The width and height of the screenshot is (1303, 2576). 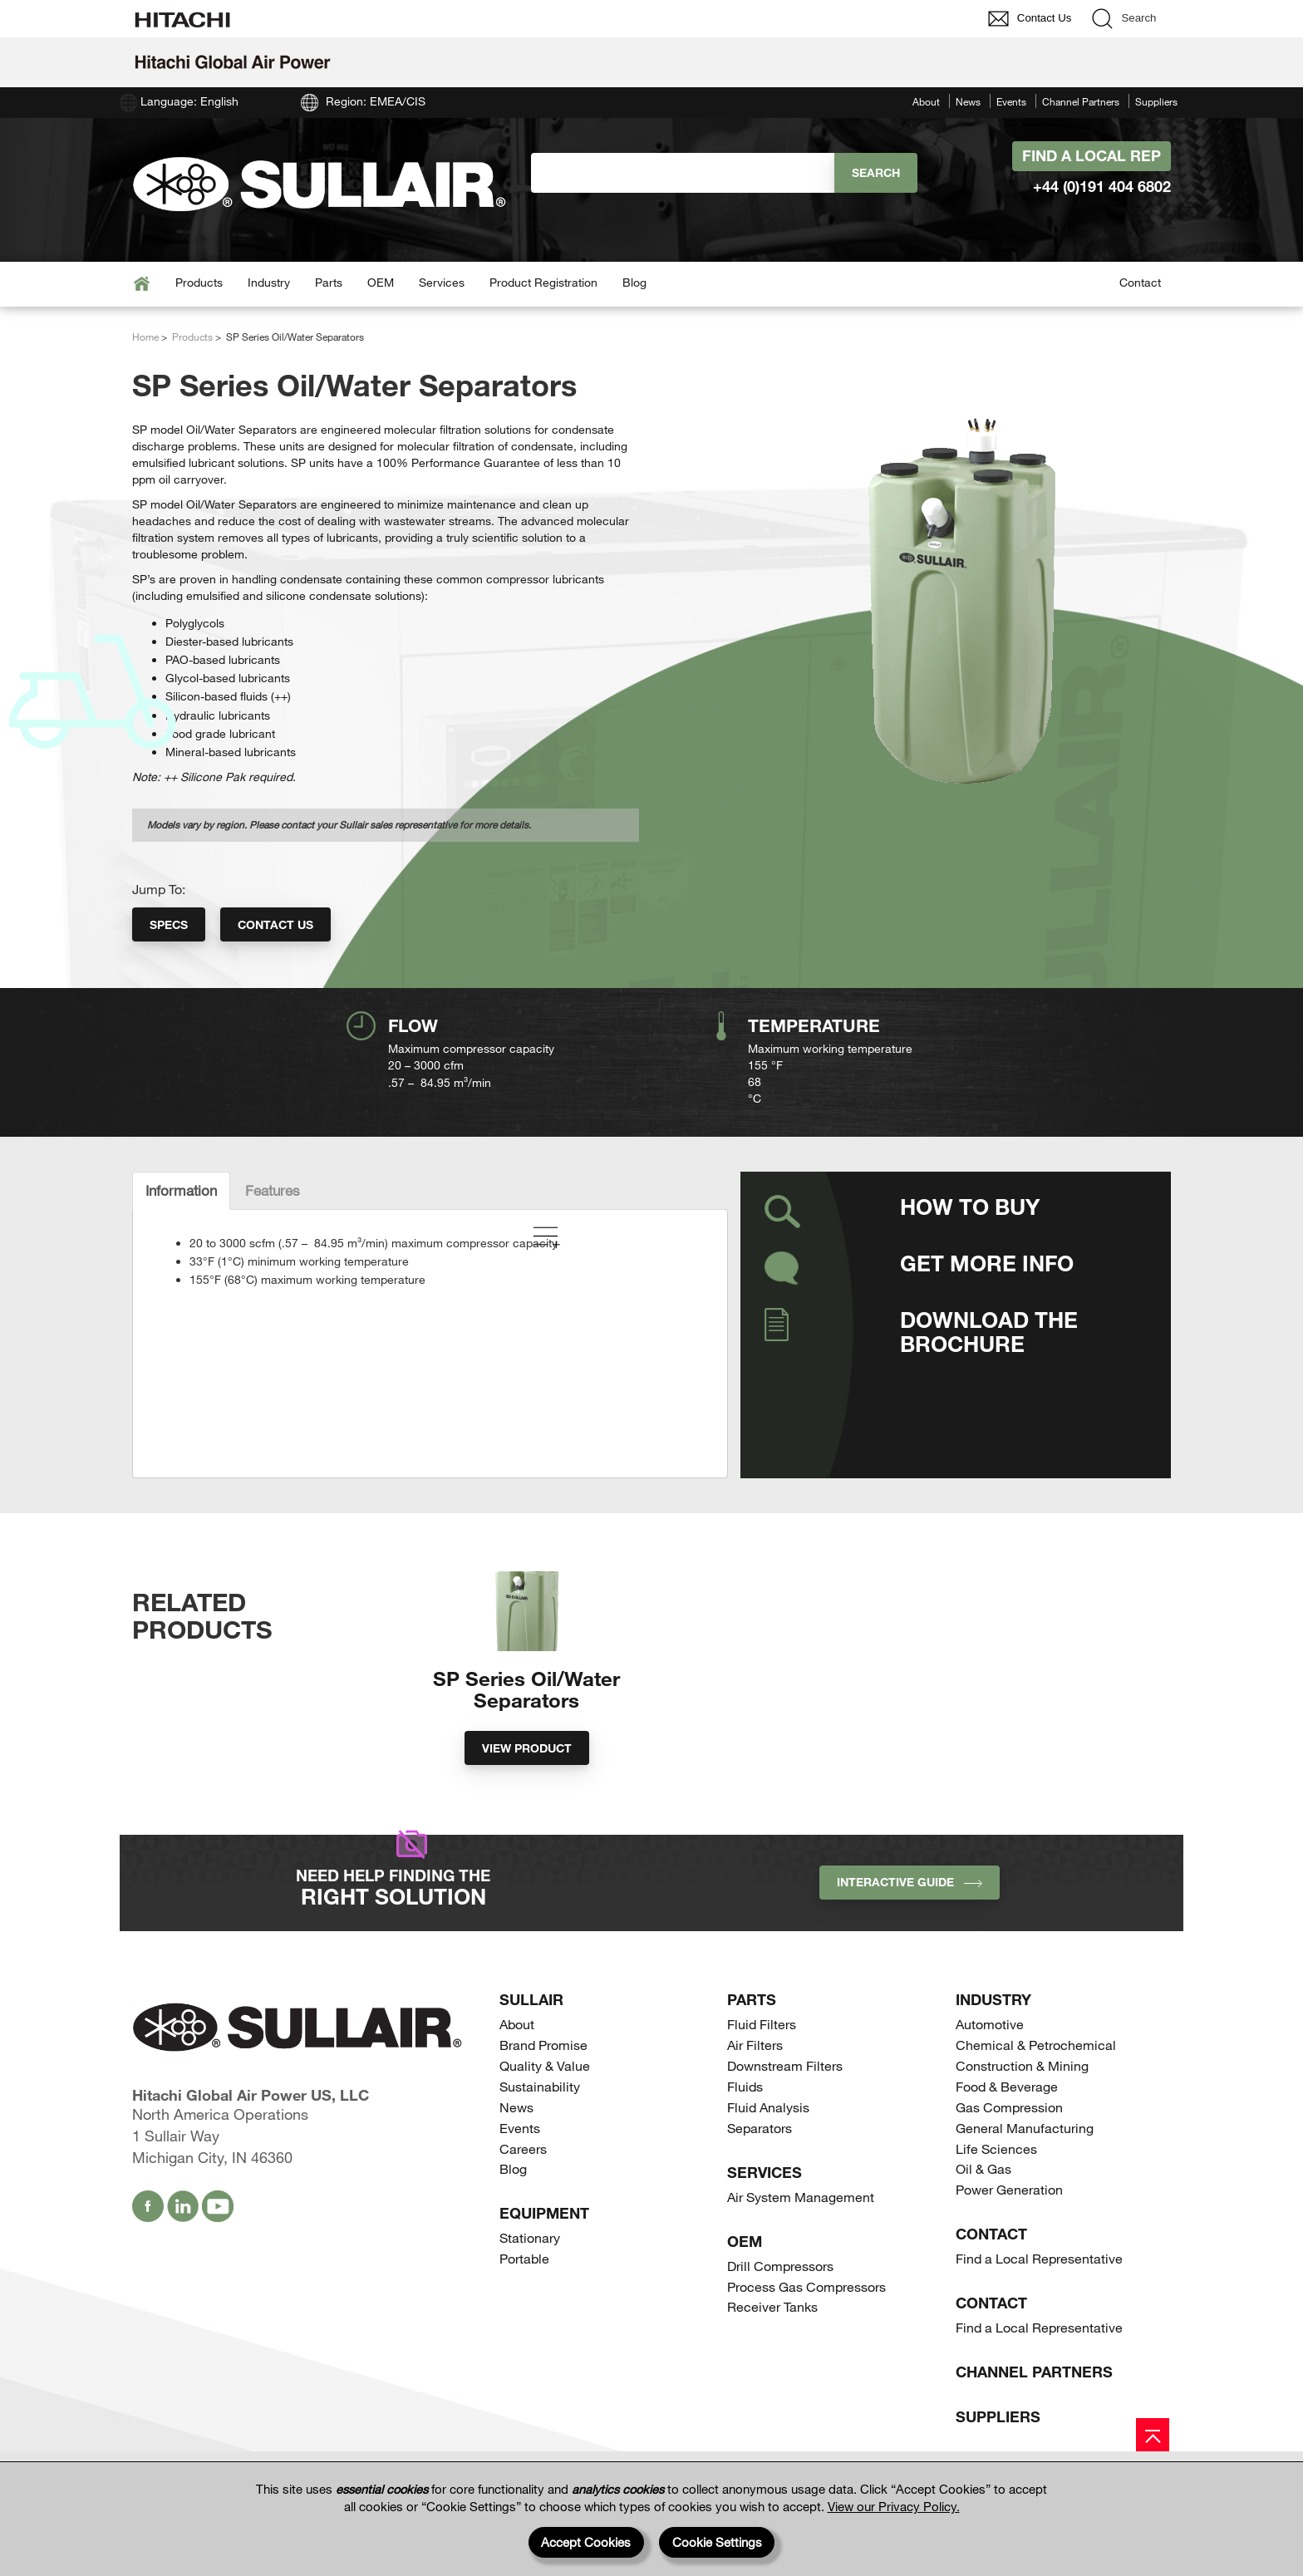 What do you see at coordinates (545, 1236) in the screenshot?
I see `add a new item to the list` at bounding box center [545, 1236].